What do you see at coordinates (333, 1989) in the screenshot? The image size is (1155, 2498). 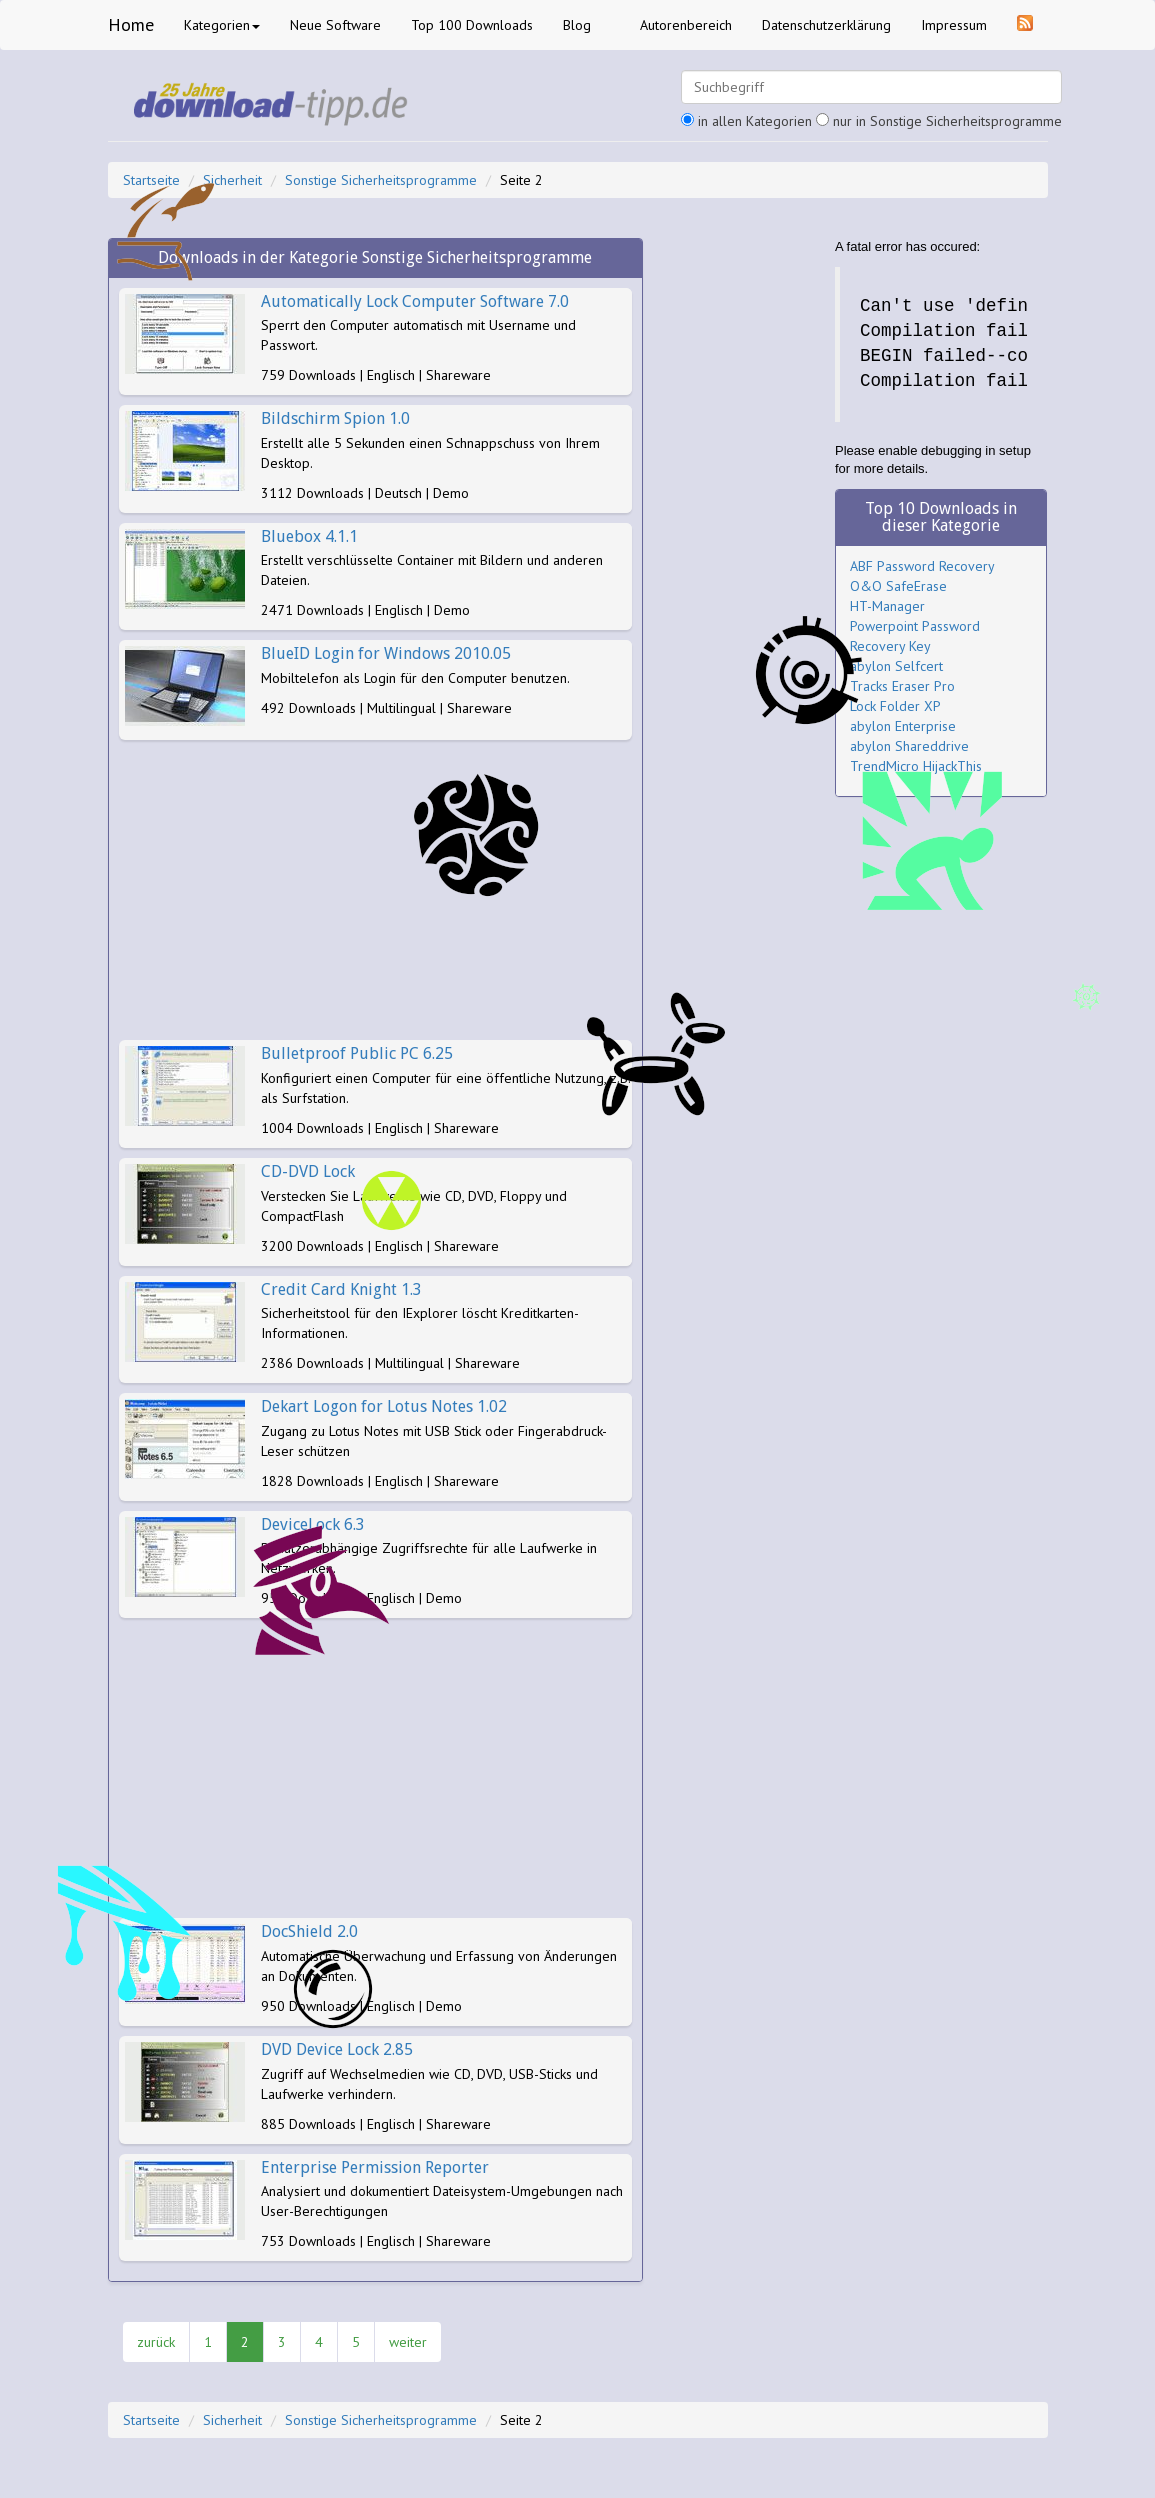 I see `a collectible orb or power-up item` at bounding box center [333, 1989].